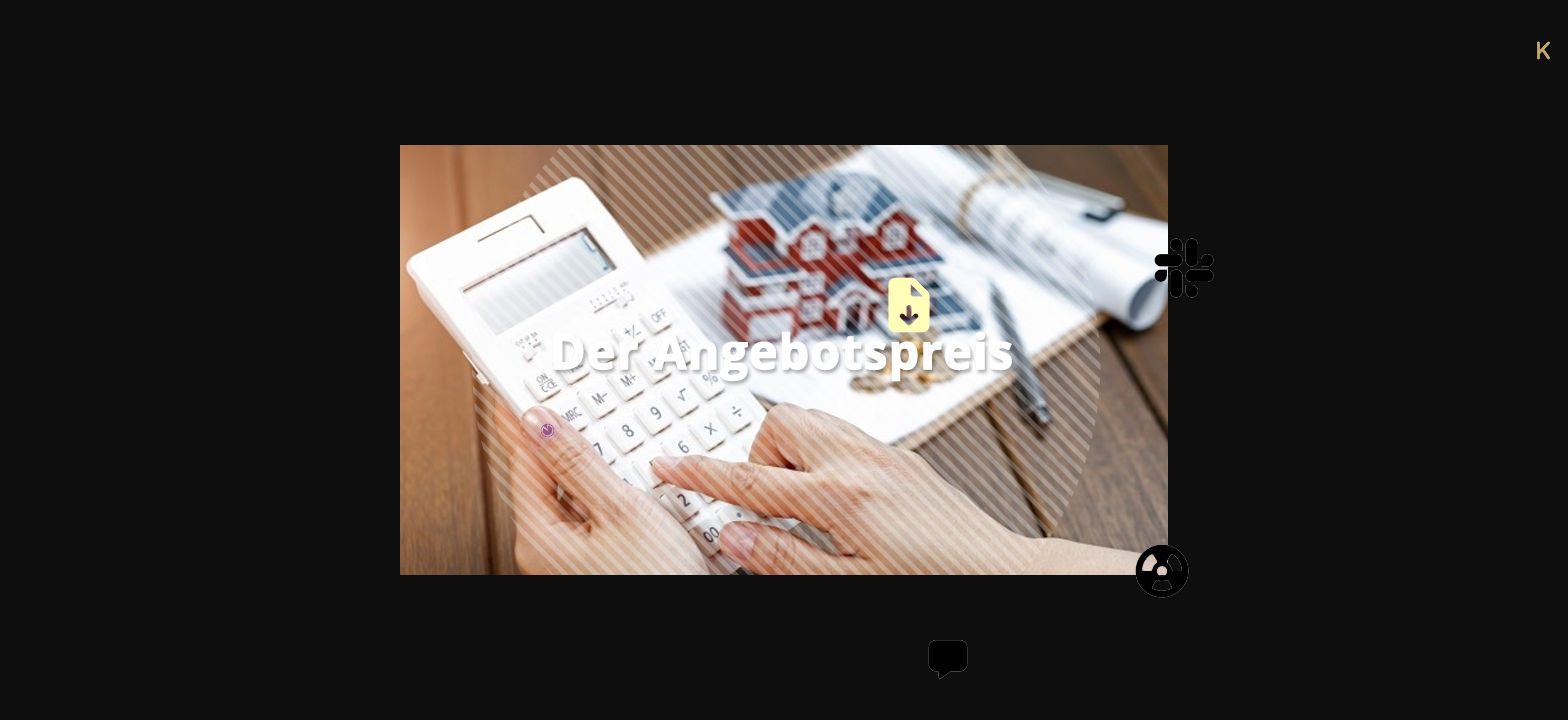 The height and width of the screenshot is (720, 1568). I want to click on set or view a countdown timer, so click(547, 430).